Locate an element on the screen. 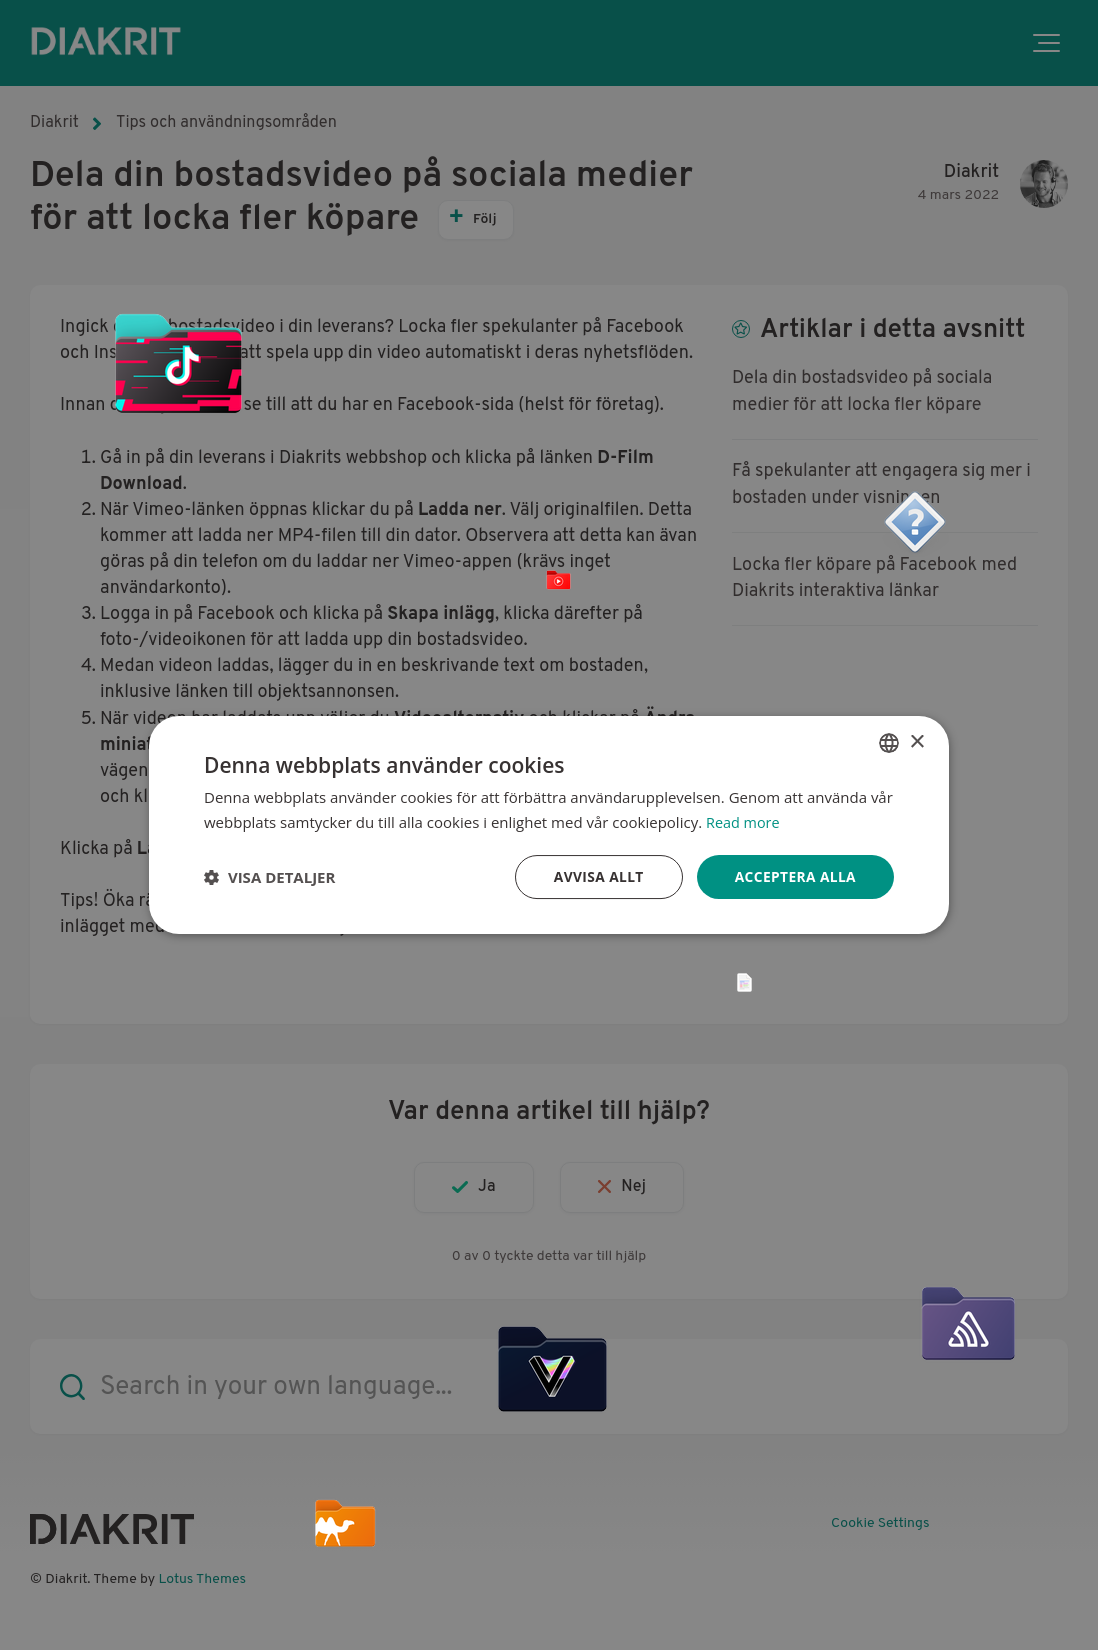 The height and width of the screenshot is (1650, 1098). open developer tools or IDE is located at coordinates (744, 982).